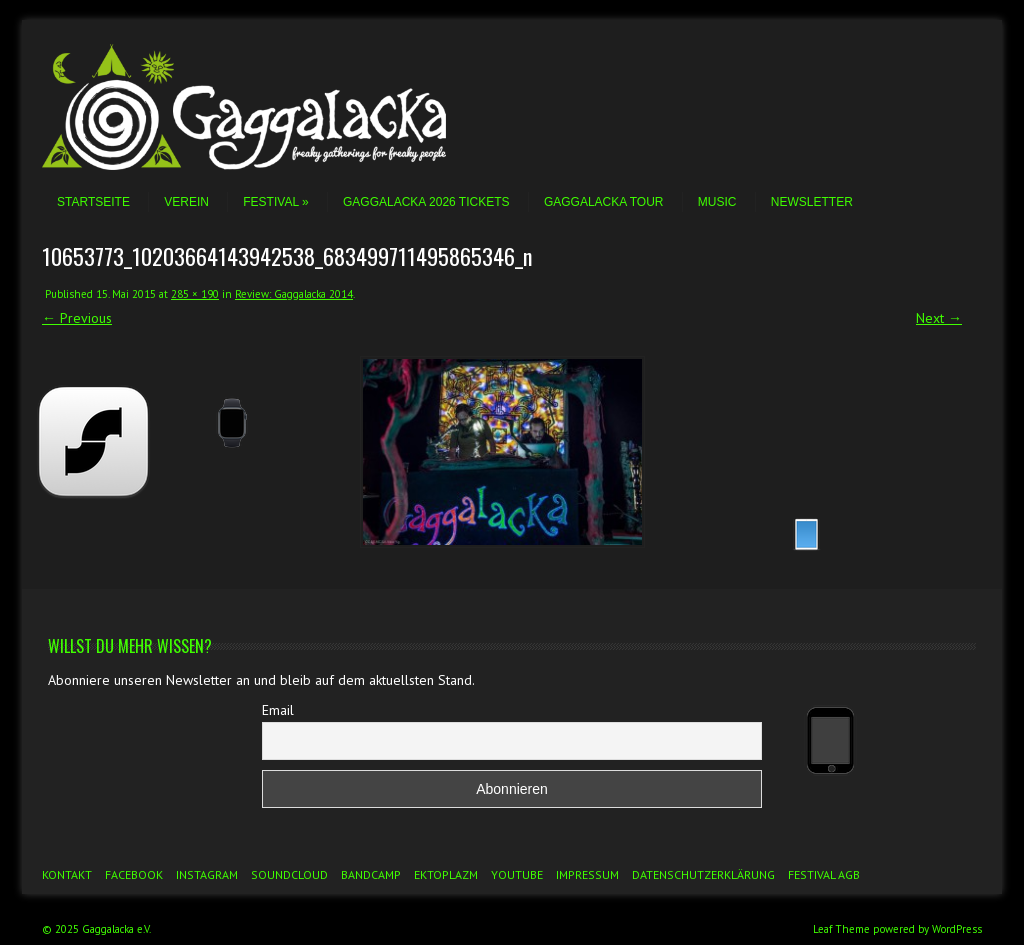 This screenshot has height=945, width=1024. What do you see at coordinates (232, 423) in the screenshot?
I see `apple watch se (2nd generation) device icon` at bounding box center [232, 423].